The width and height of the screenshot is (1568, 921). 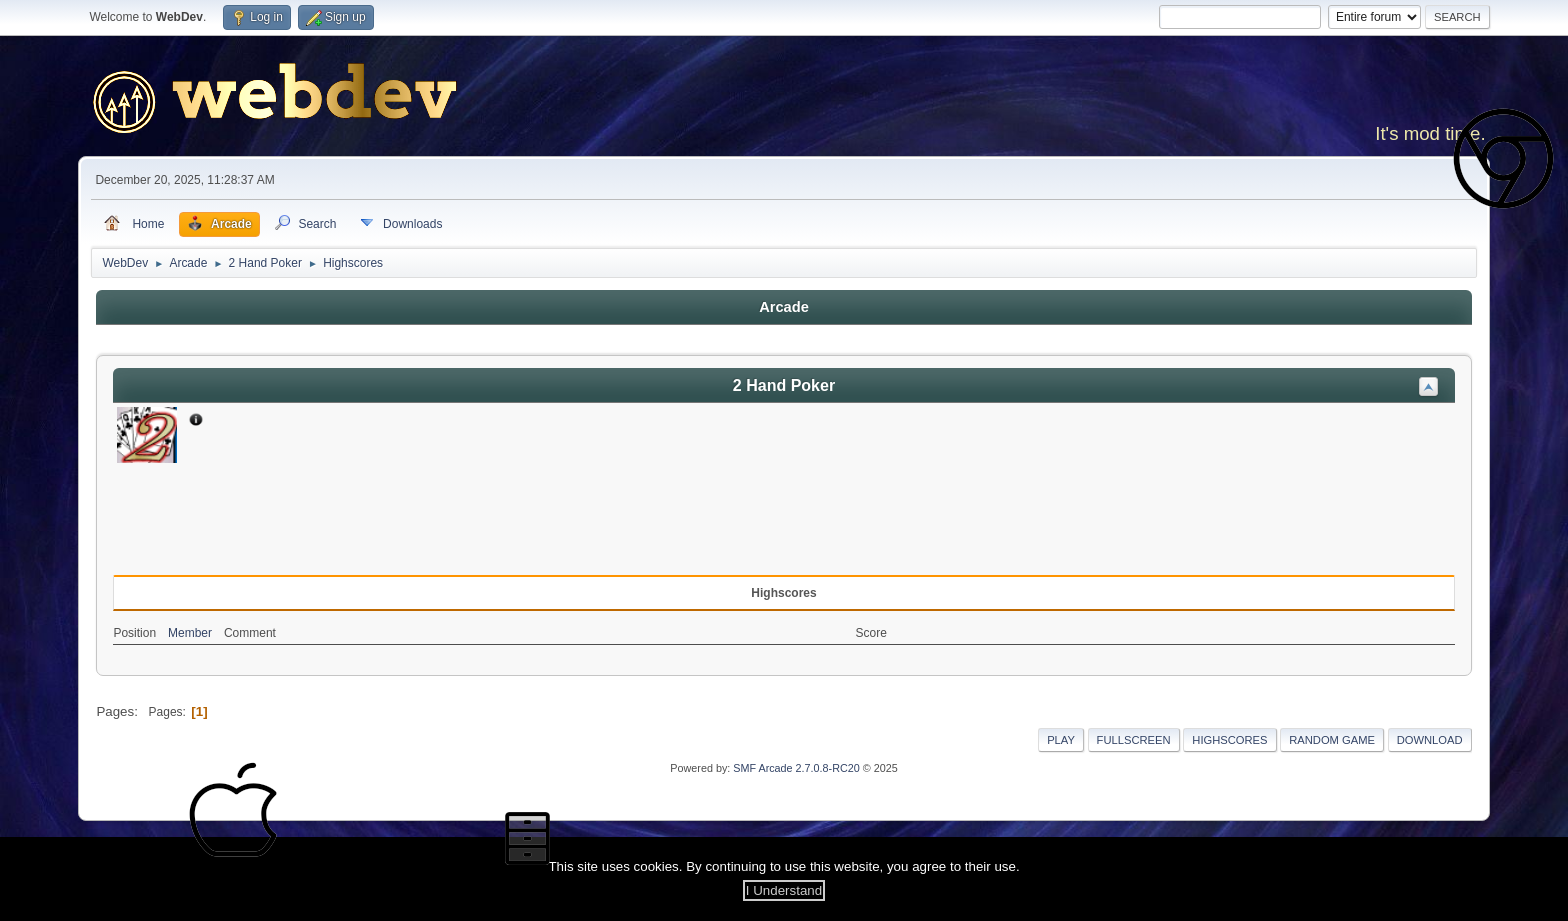 I want to click on browse furniture or home decor items, so click(x=527, y=838).